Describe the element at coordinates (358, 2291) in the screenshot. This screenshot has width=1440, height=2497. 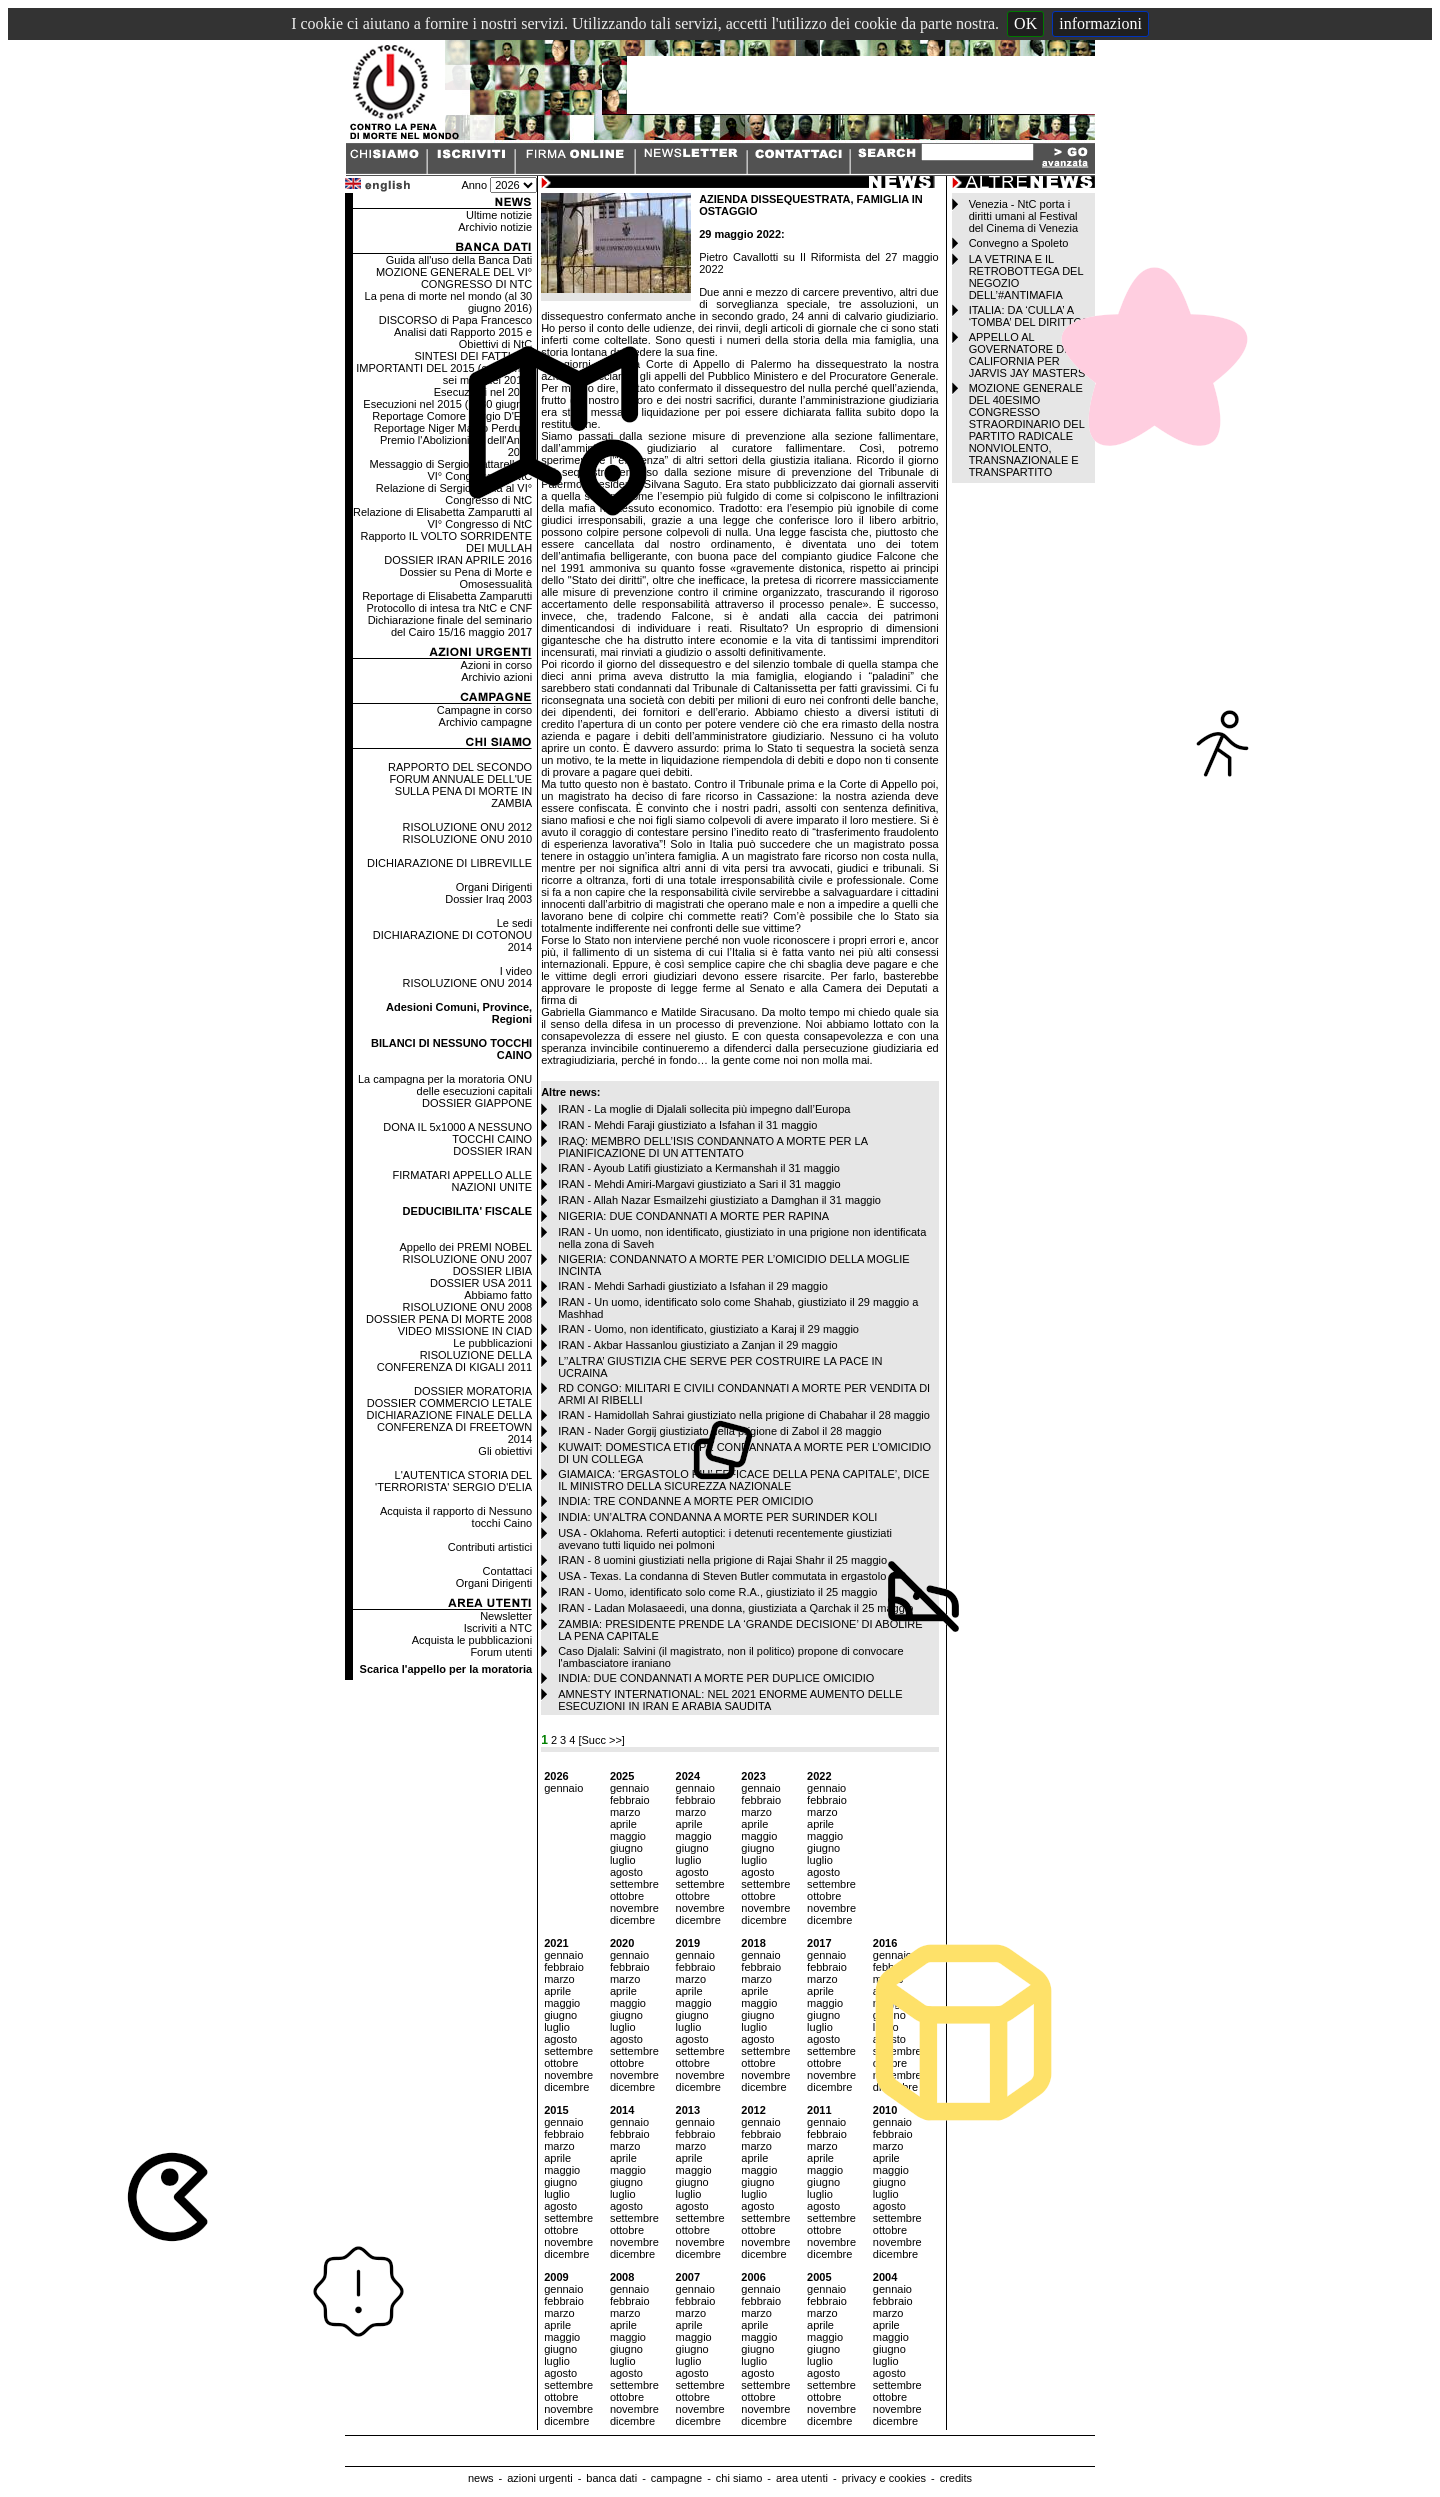
I see `indicates a warning or important notice` at that location.